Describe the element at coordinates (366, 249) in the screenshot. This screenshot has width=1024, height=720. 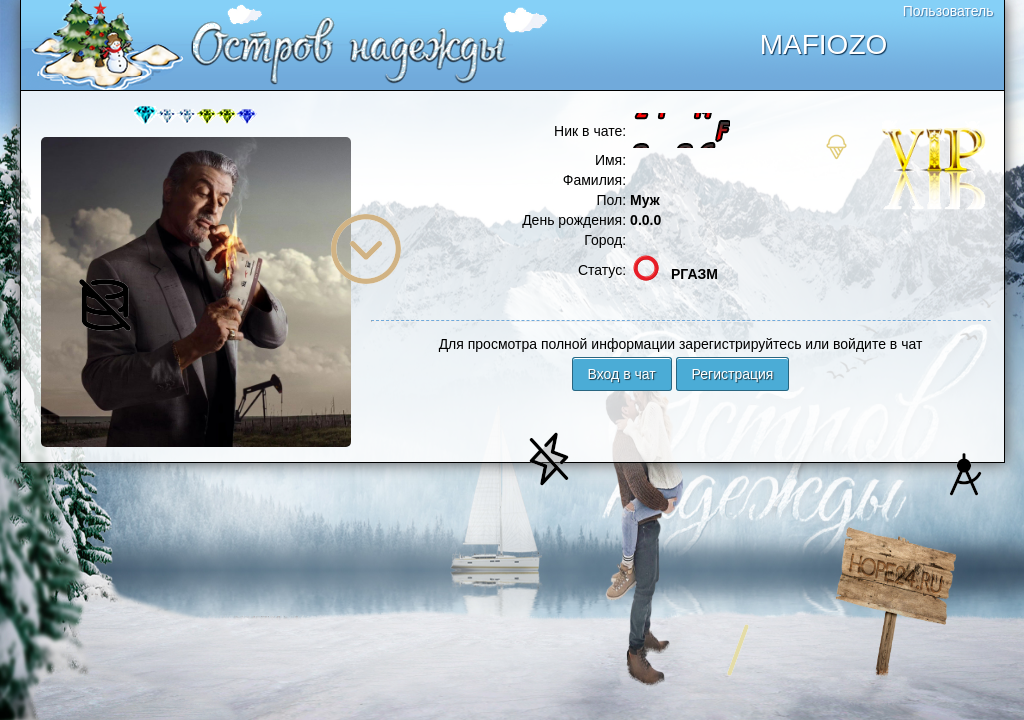
I see `expand dropdown menu or content` at that location.